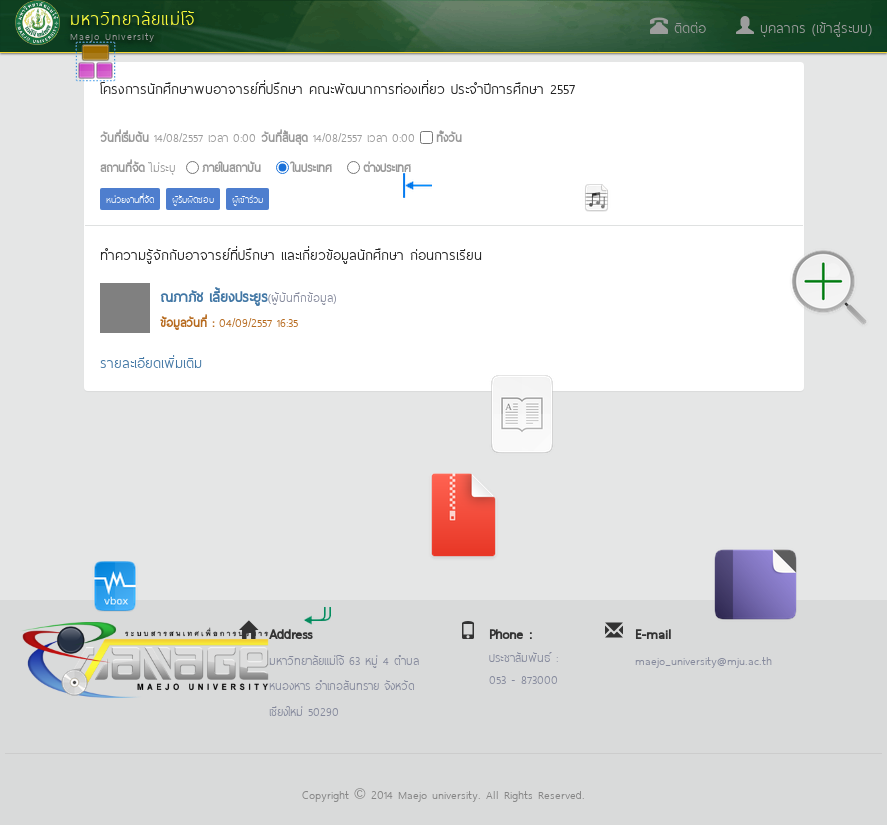  Describe the element at coordinates (596, 197) in the screenshot. I see `iMelody ringtone file` at that location.